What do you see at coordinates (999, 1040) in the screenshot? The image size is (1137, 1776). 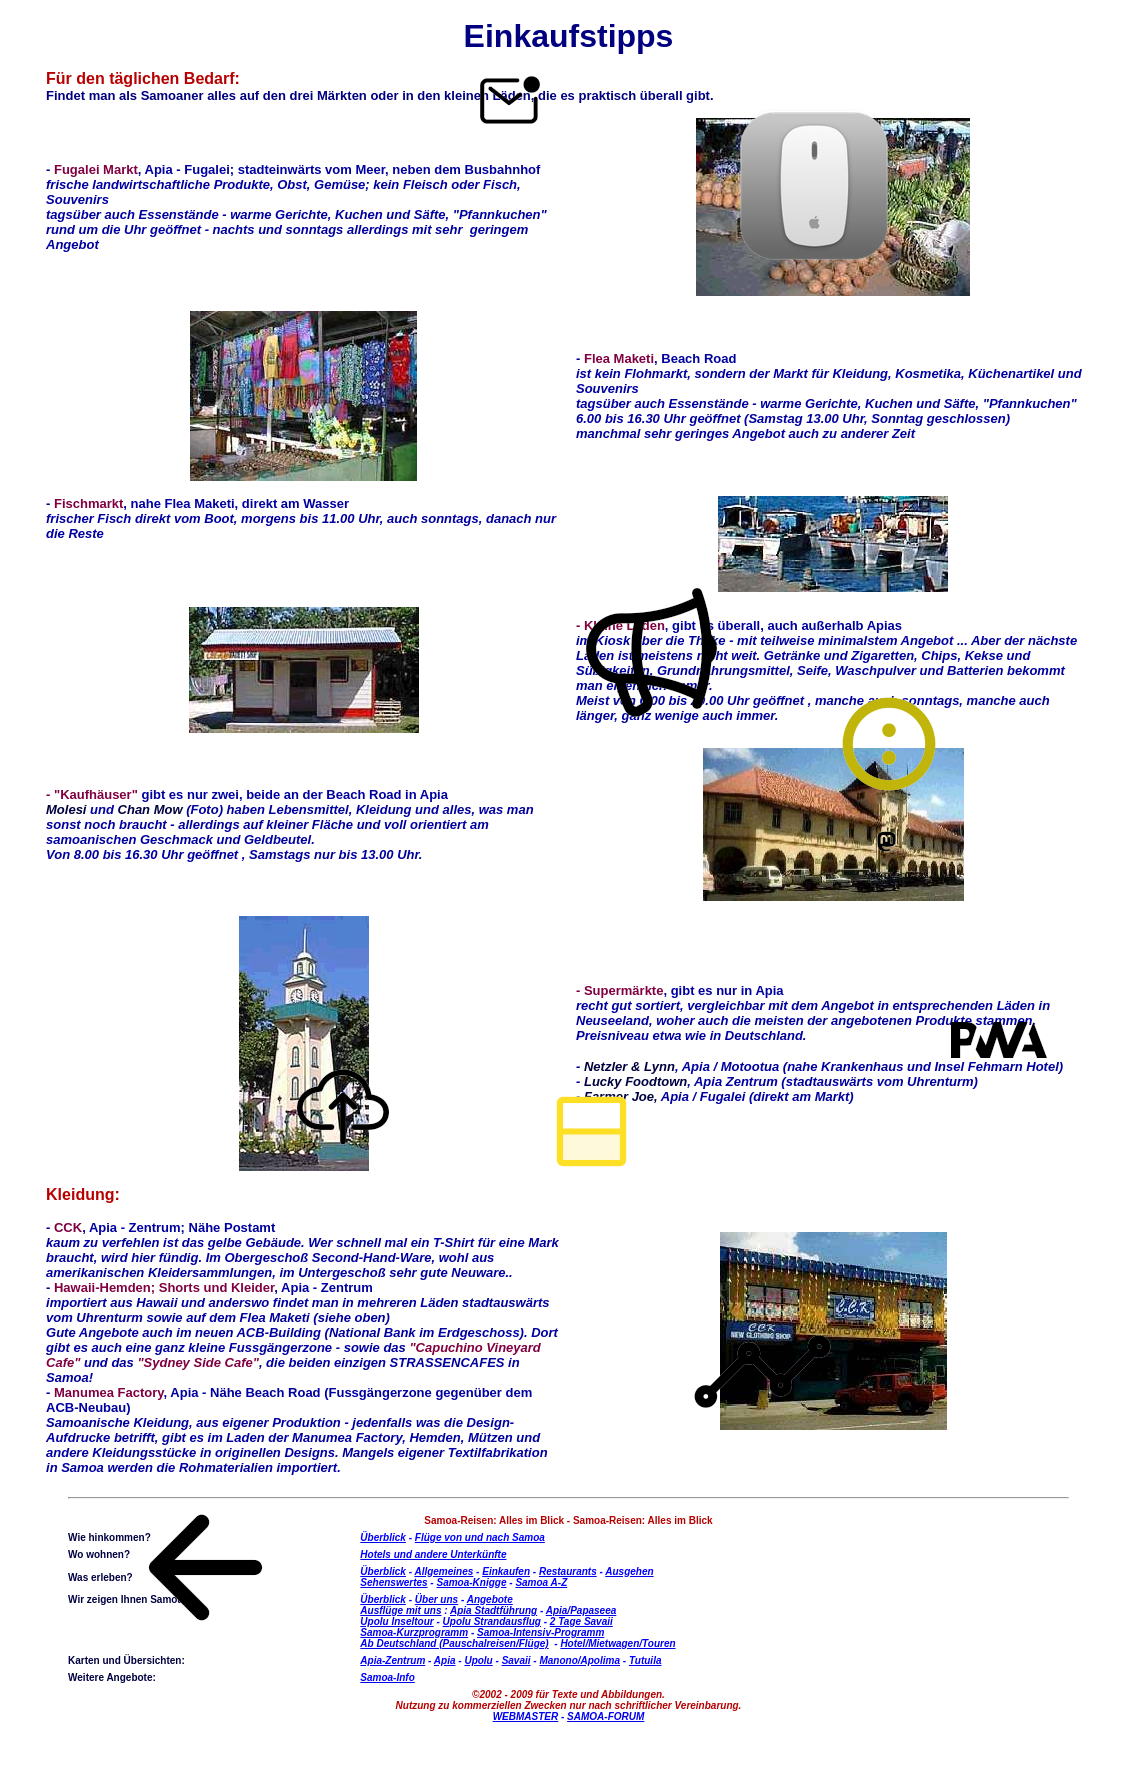 I see `progressive web app logo` at bounding box center [999, 1040].